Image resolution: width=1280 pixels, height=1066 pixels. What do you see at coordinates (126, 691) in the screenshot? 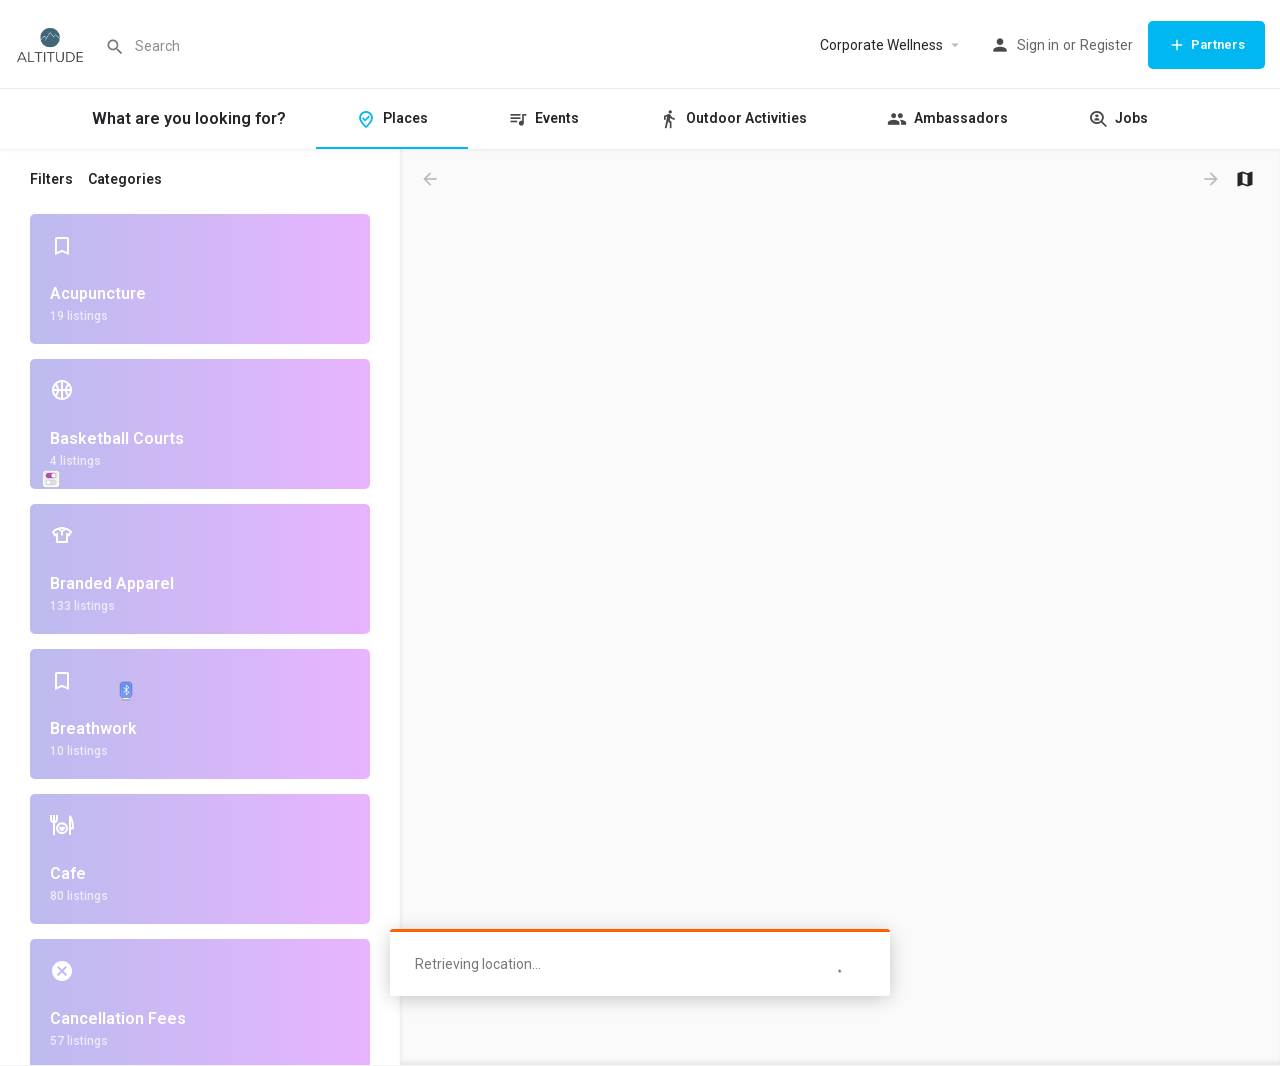
I see `a connected bluetooth device` at bounding box center [126, 691].